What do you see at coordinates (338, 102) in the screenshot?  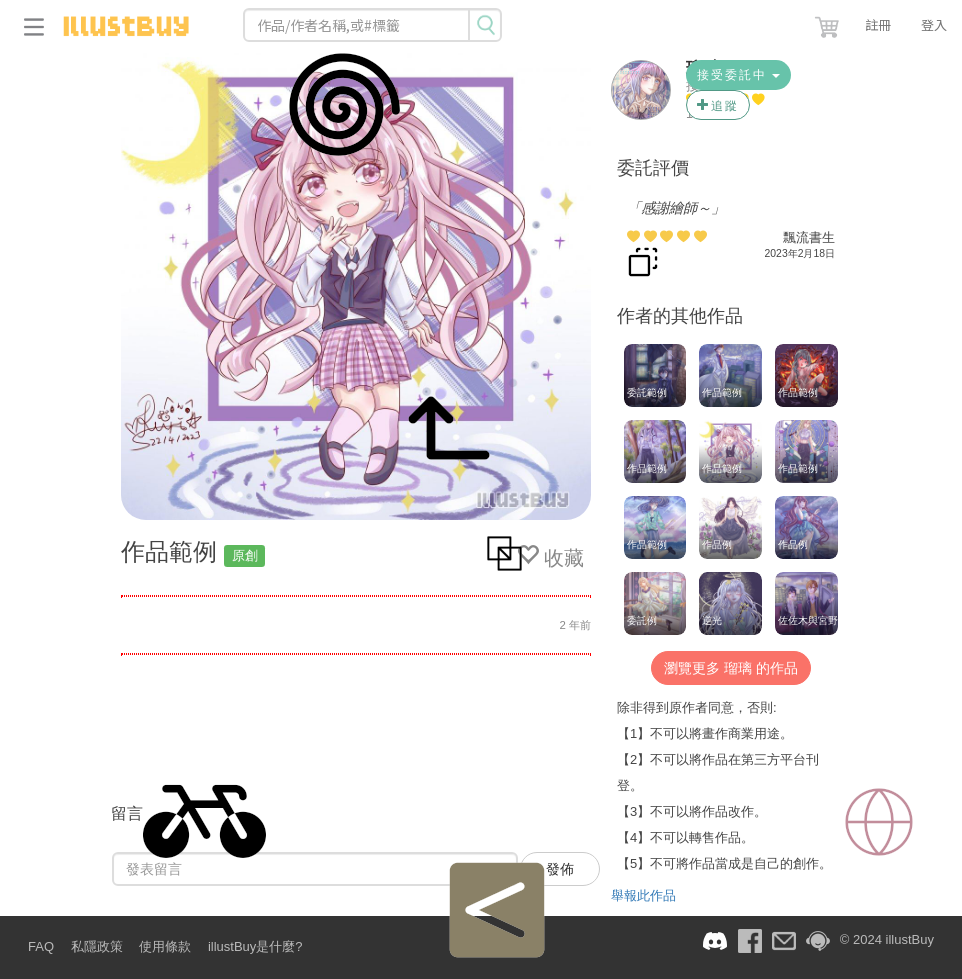 I see `indicates loading or processing in progress` at bounding box center [338, 102].